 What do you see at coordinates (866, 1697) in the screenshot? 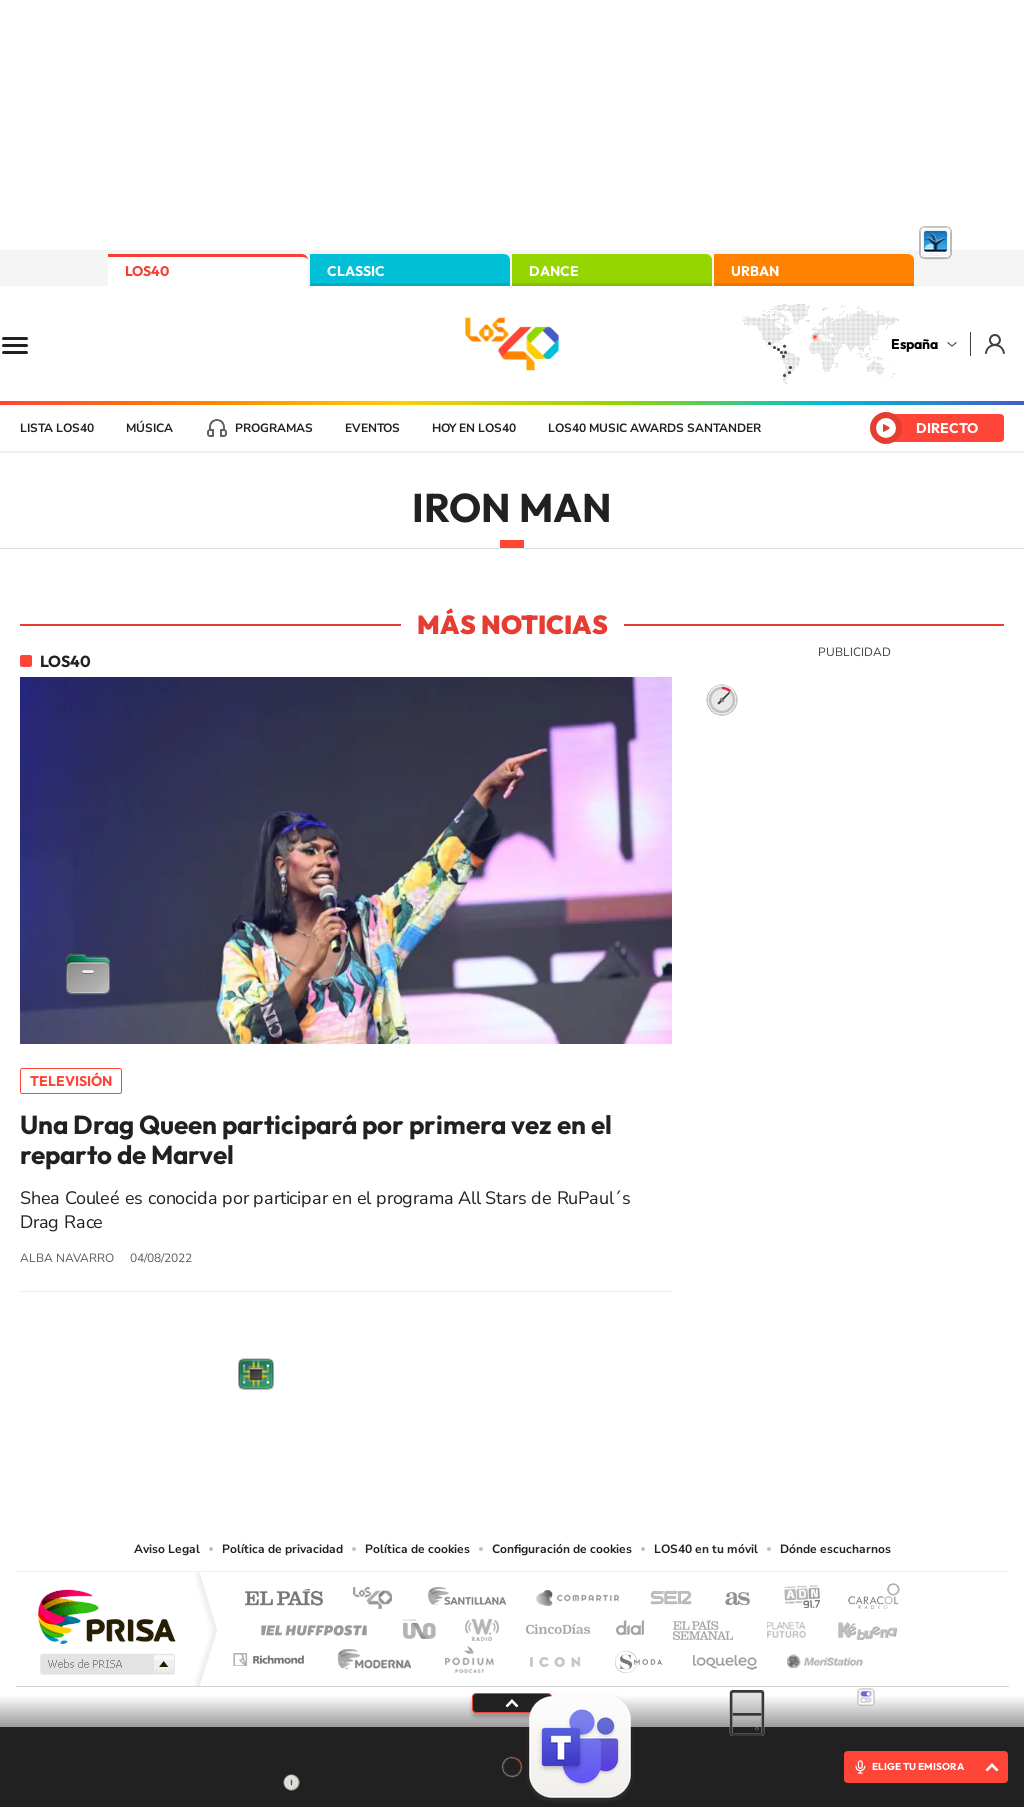
I see `open system tweaks or customization settings` at bounding box center [866, 1697].